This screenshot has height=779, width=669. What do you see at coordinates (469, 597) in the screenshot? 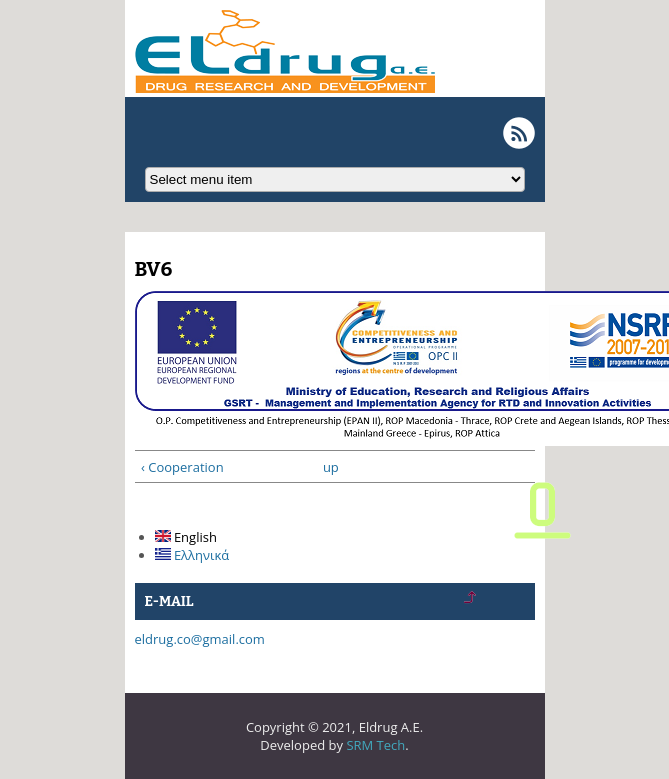
I see `navigate forward and up in a menu hierarchy` at bounding box center [469, 597].